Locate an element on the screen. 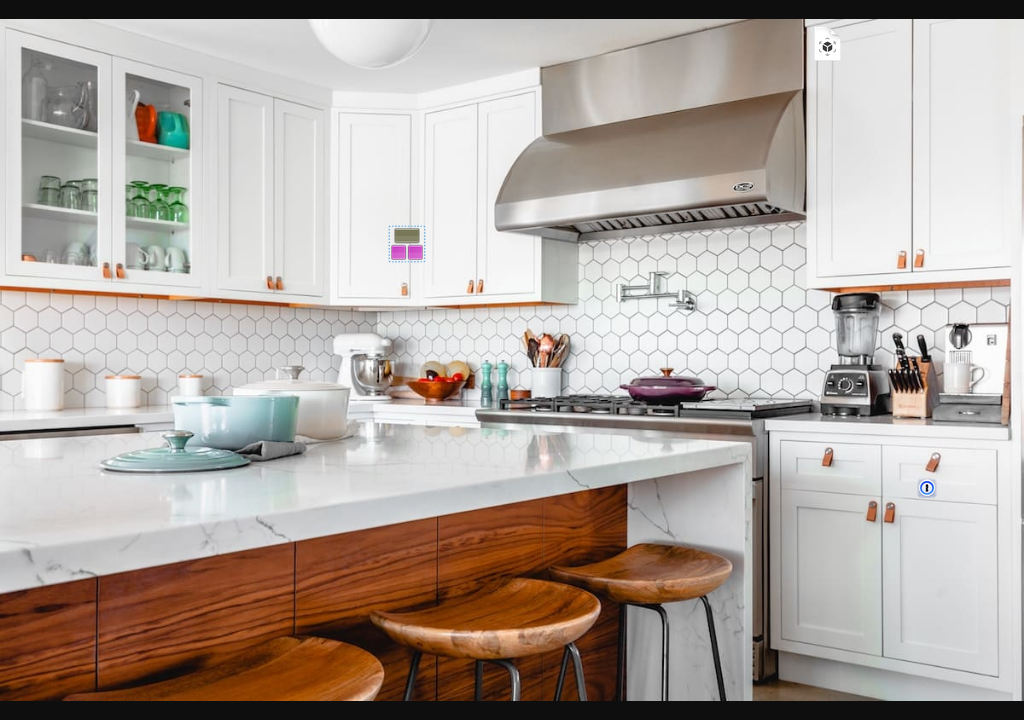  select all items in the current view is located at coordinates (407, 244).